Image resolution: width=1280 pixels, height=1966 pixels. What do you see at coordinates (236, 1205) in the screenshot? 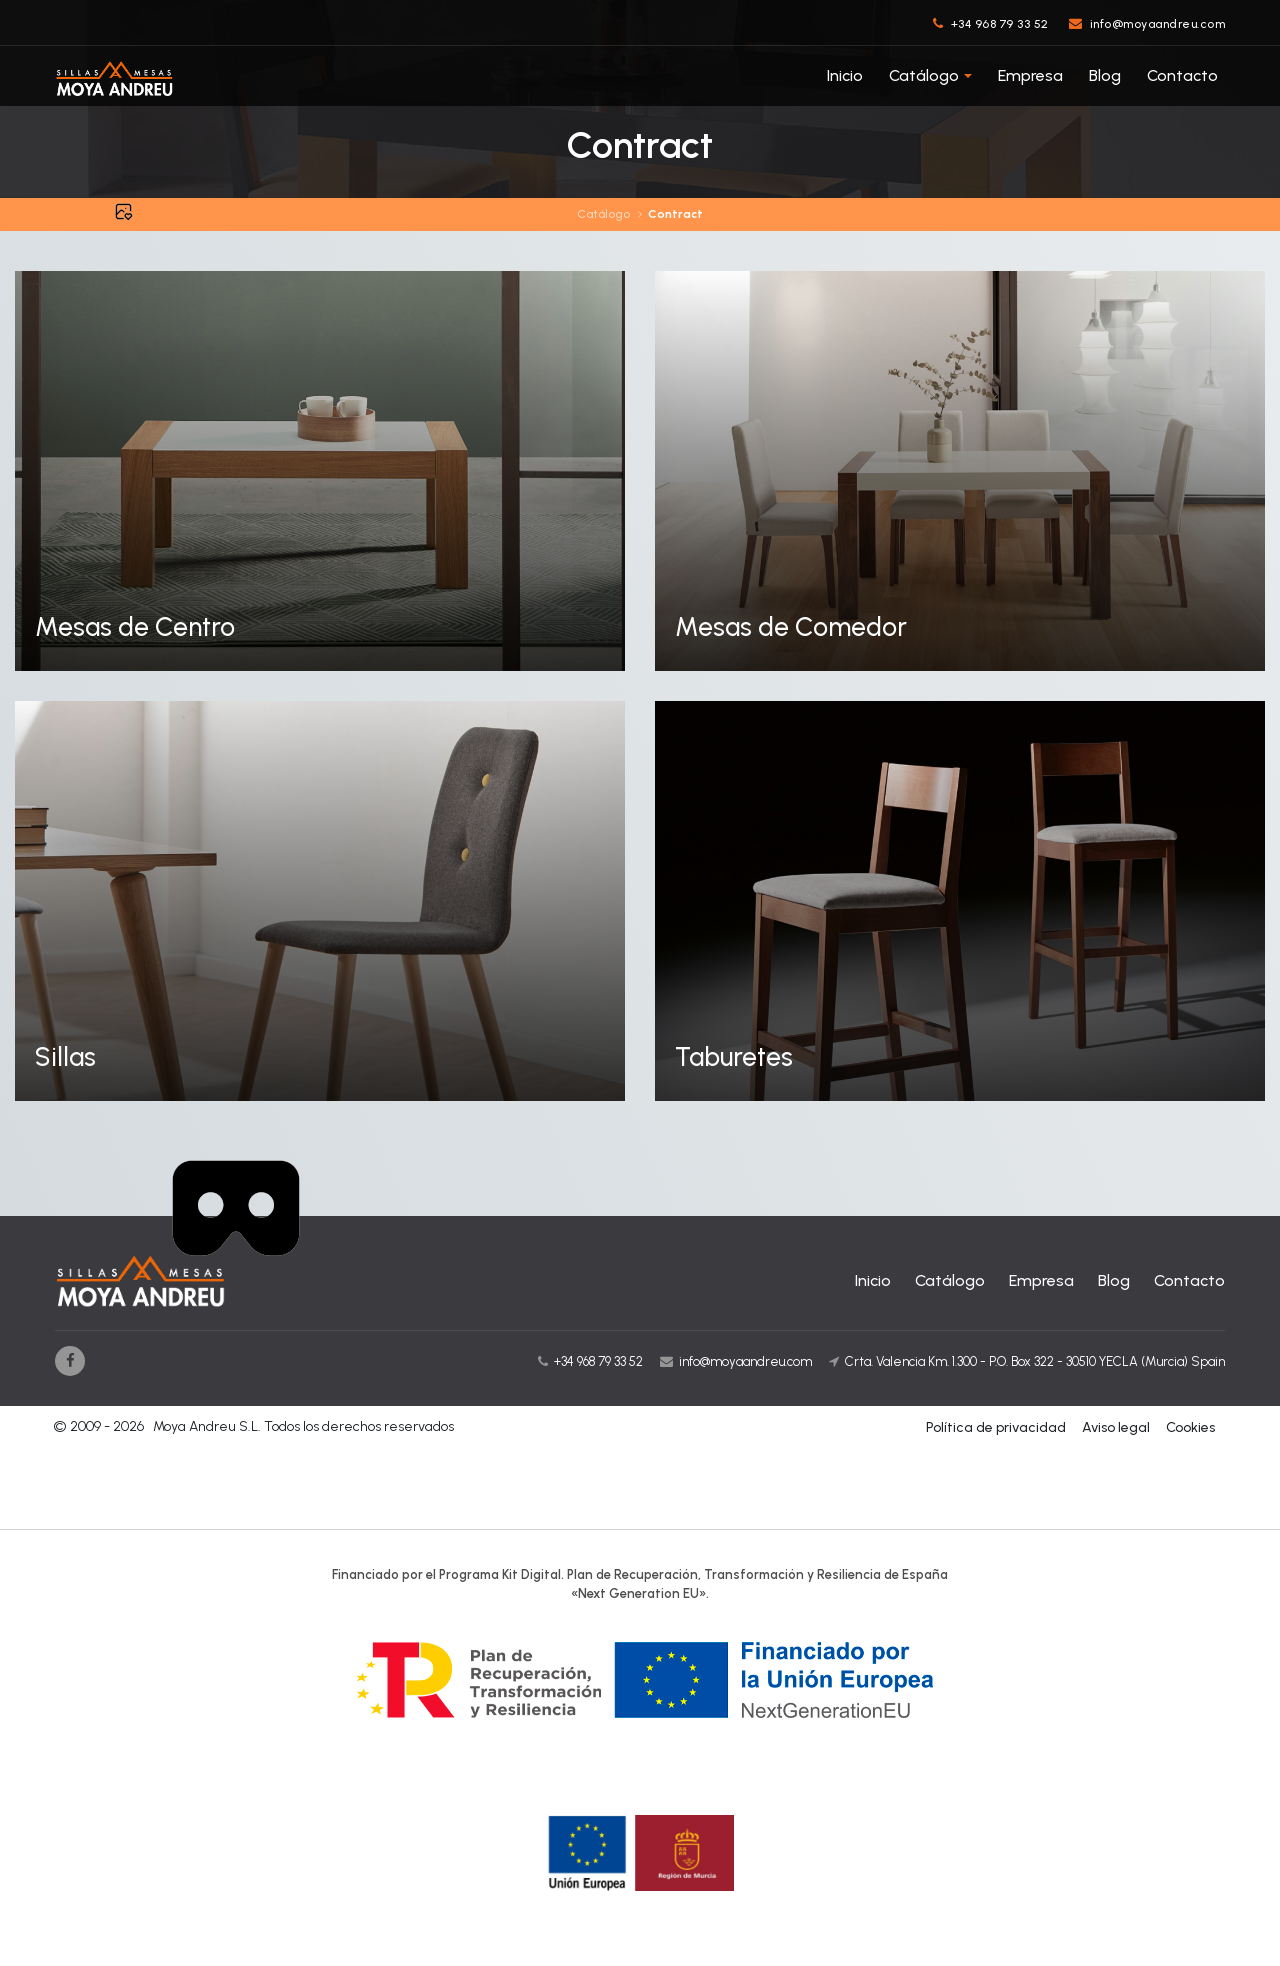
I see `access virtual reality or VR mode` at bounding box center [236, 1205].